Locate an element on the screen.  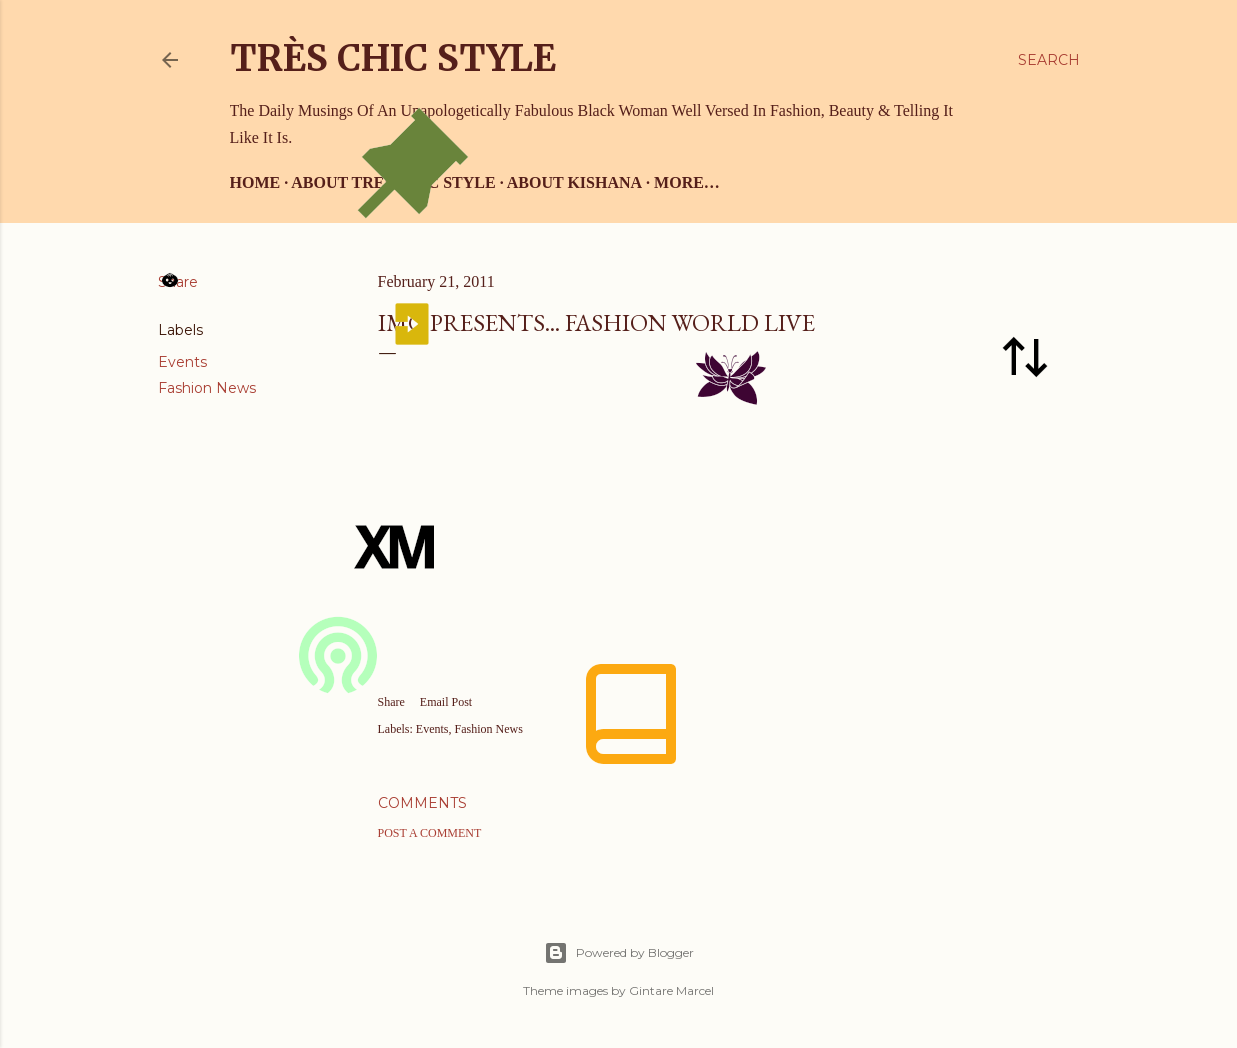
indicates a project using the bun javascript runtime is located at coordinates (170, 280).